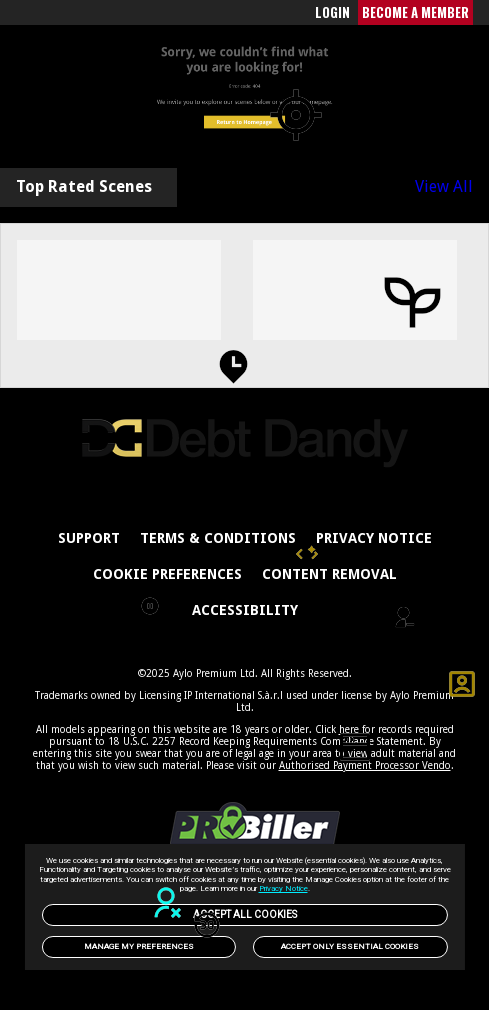  I want to click on rewind 30 seconds, so click(207, 925).